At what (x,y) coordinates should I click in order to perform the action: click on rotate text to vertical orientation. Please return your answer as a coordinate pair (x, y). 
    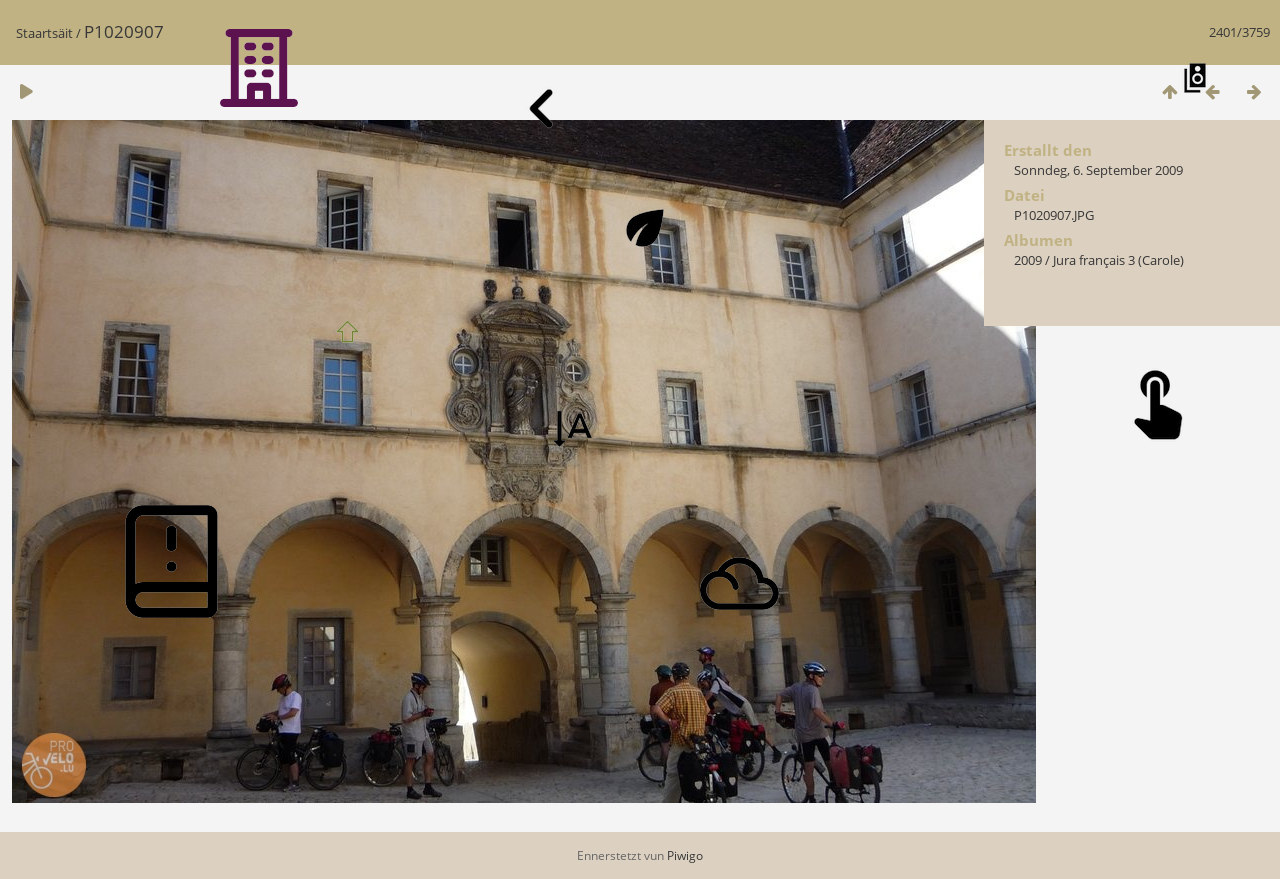
    Looking at the image, I should click on (573, 429).